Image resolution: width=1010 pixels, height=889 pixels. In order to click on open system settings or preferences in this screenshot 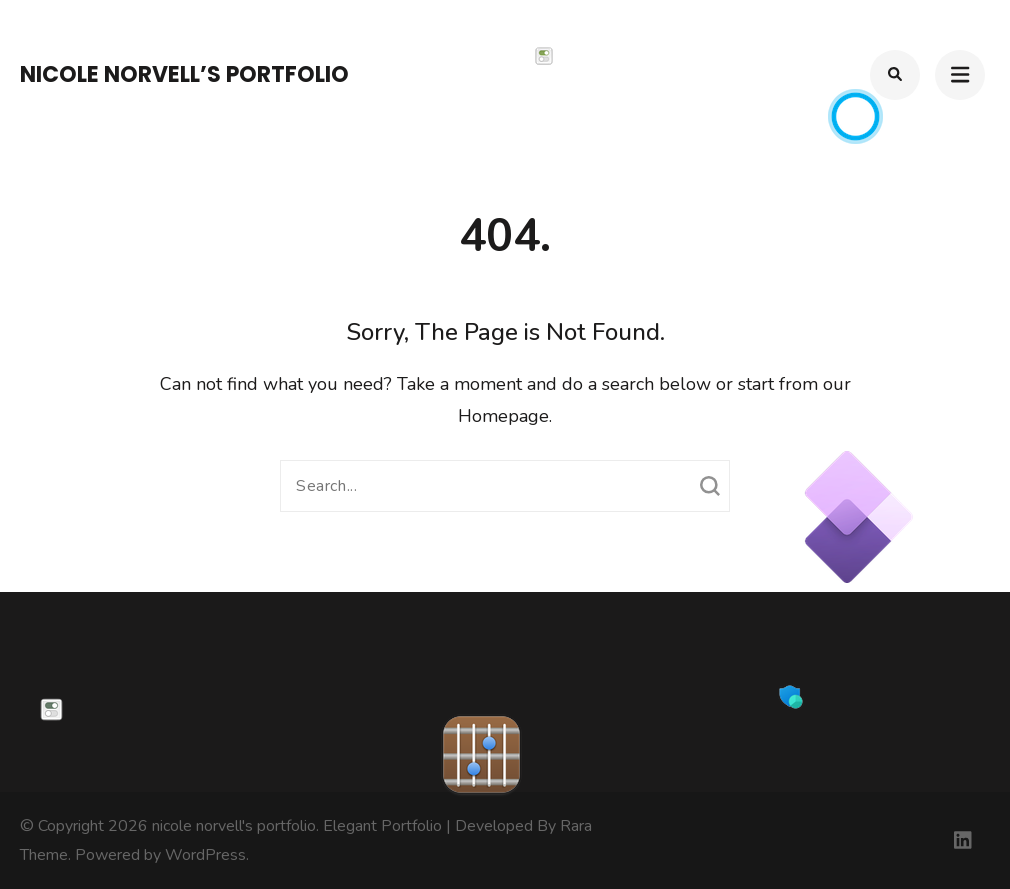, I will do `click(51, 709)`.